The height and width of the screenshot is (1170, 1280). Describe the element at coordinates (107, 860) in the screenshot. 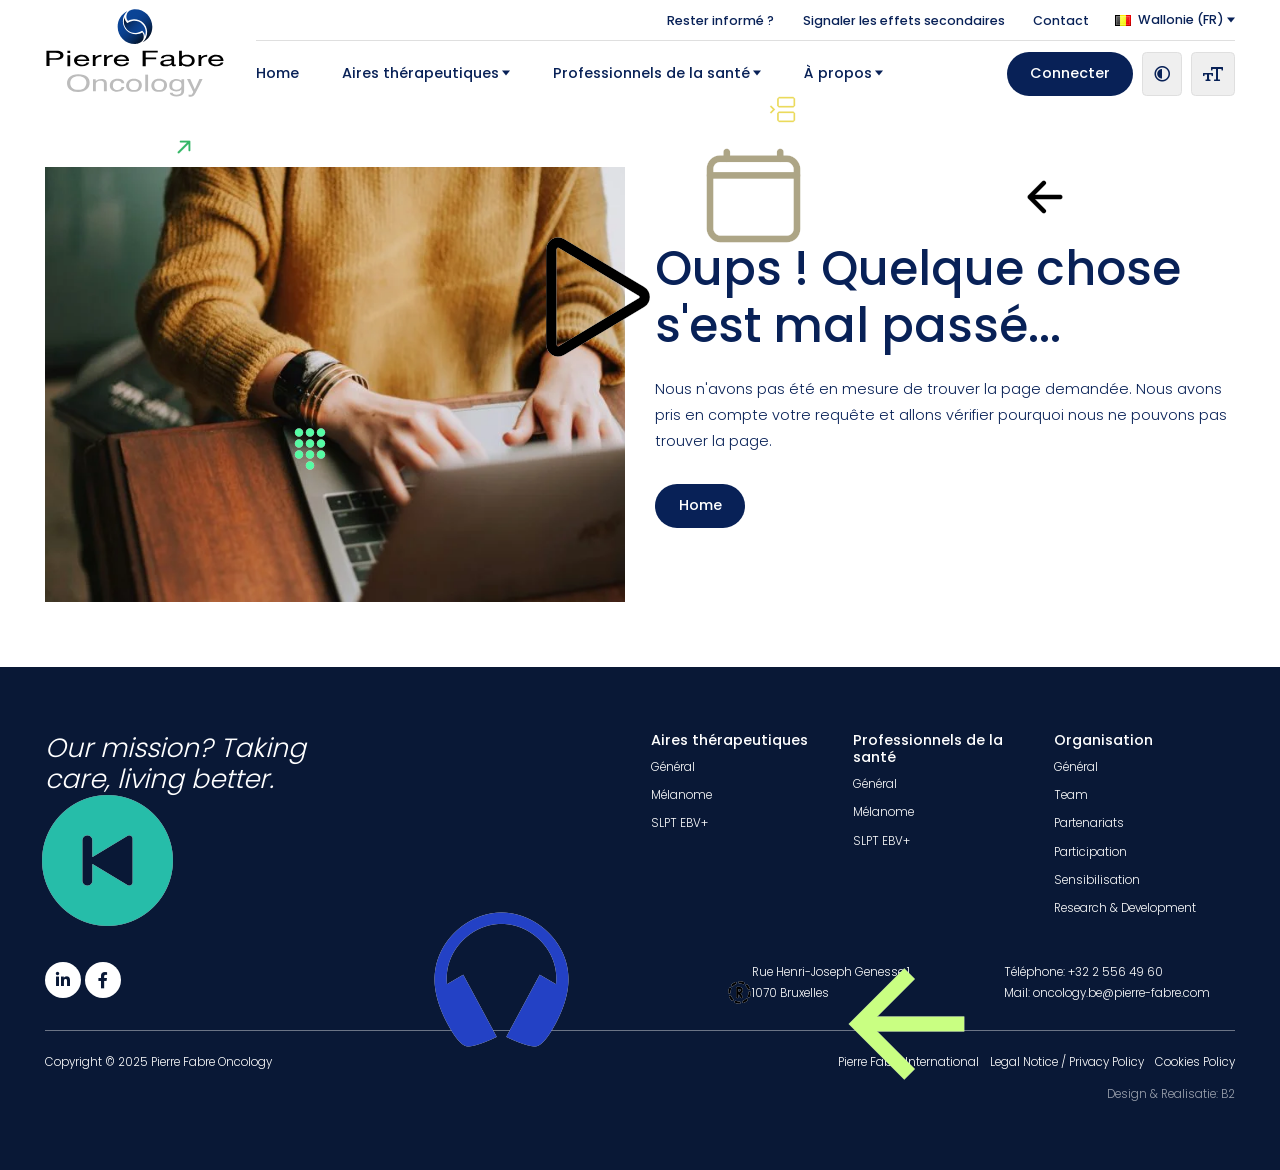

I see `skip to previous track` at that location.